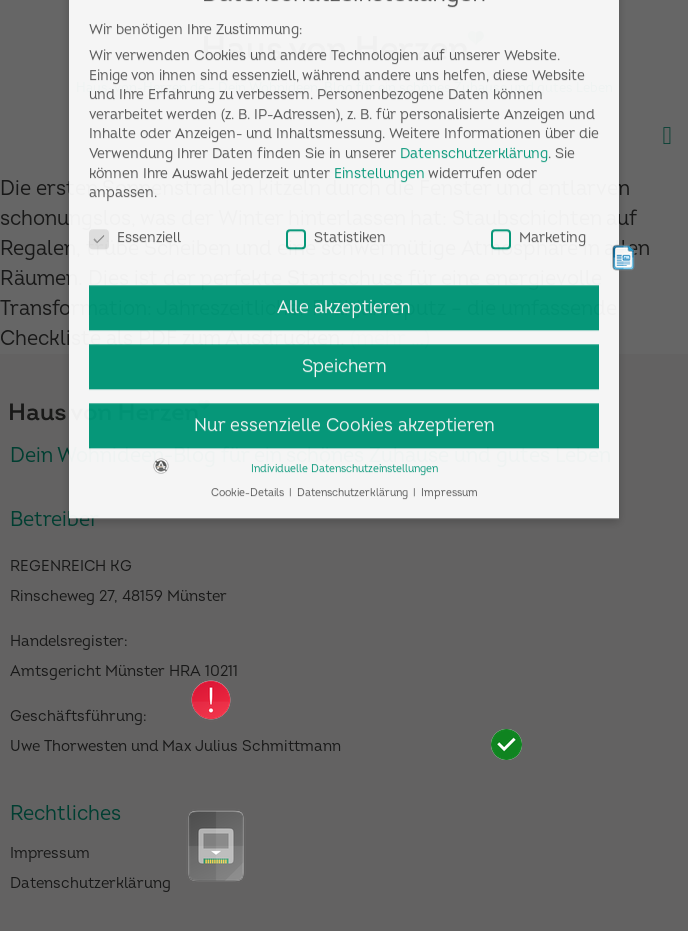 The image size is (688, 931). What do you see at coordinates (211, 700) in the screenshot?
I see `indicates a warning or alert requiring attention` at bounding box center [211, 700].